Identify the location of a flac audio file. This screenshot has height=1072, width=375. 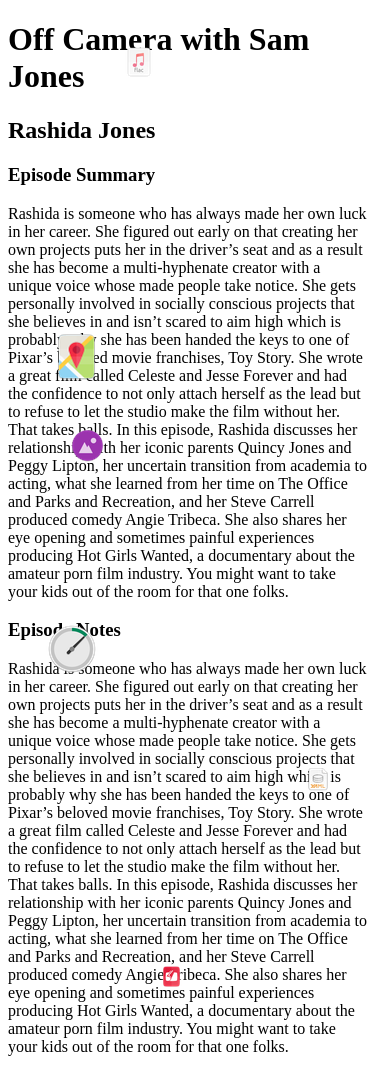
(139, 62).